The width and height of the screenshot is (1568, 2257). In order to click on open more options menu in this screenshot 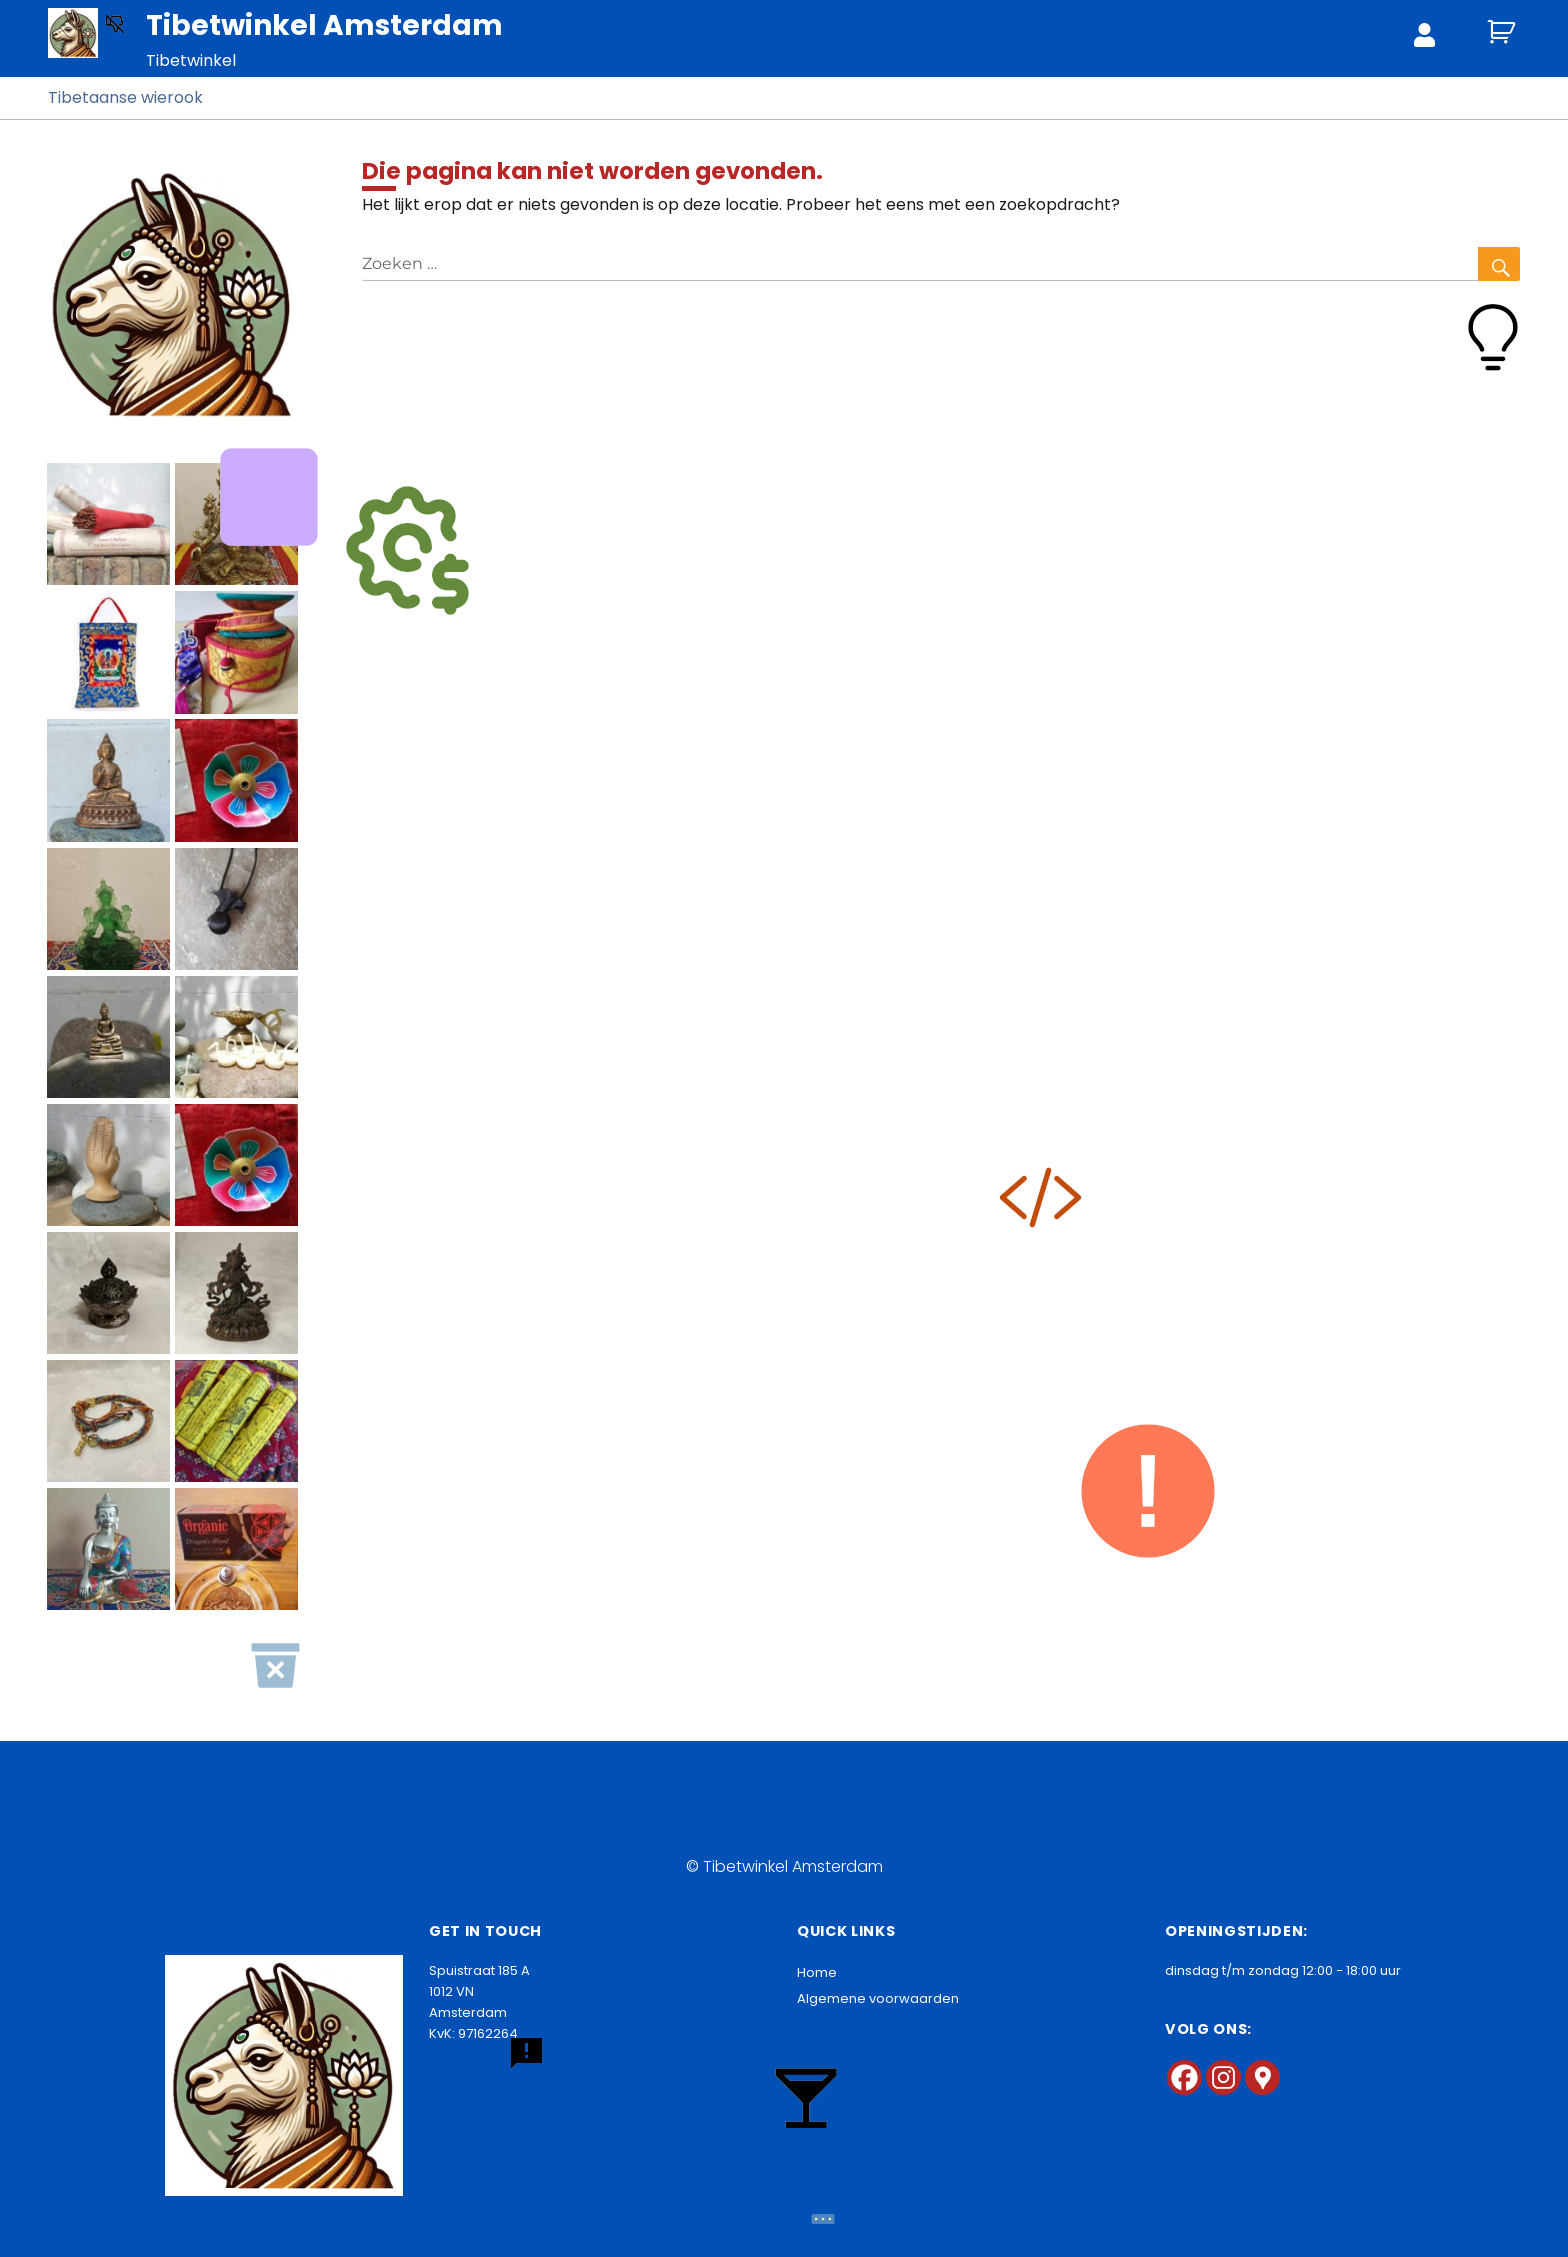, I will do `click(823, 2219)`.